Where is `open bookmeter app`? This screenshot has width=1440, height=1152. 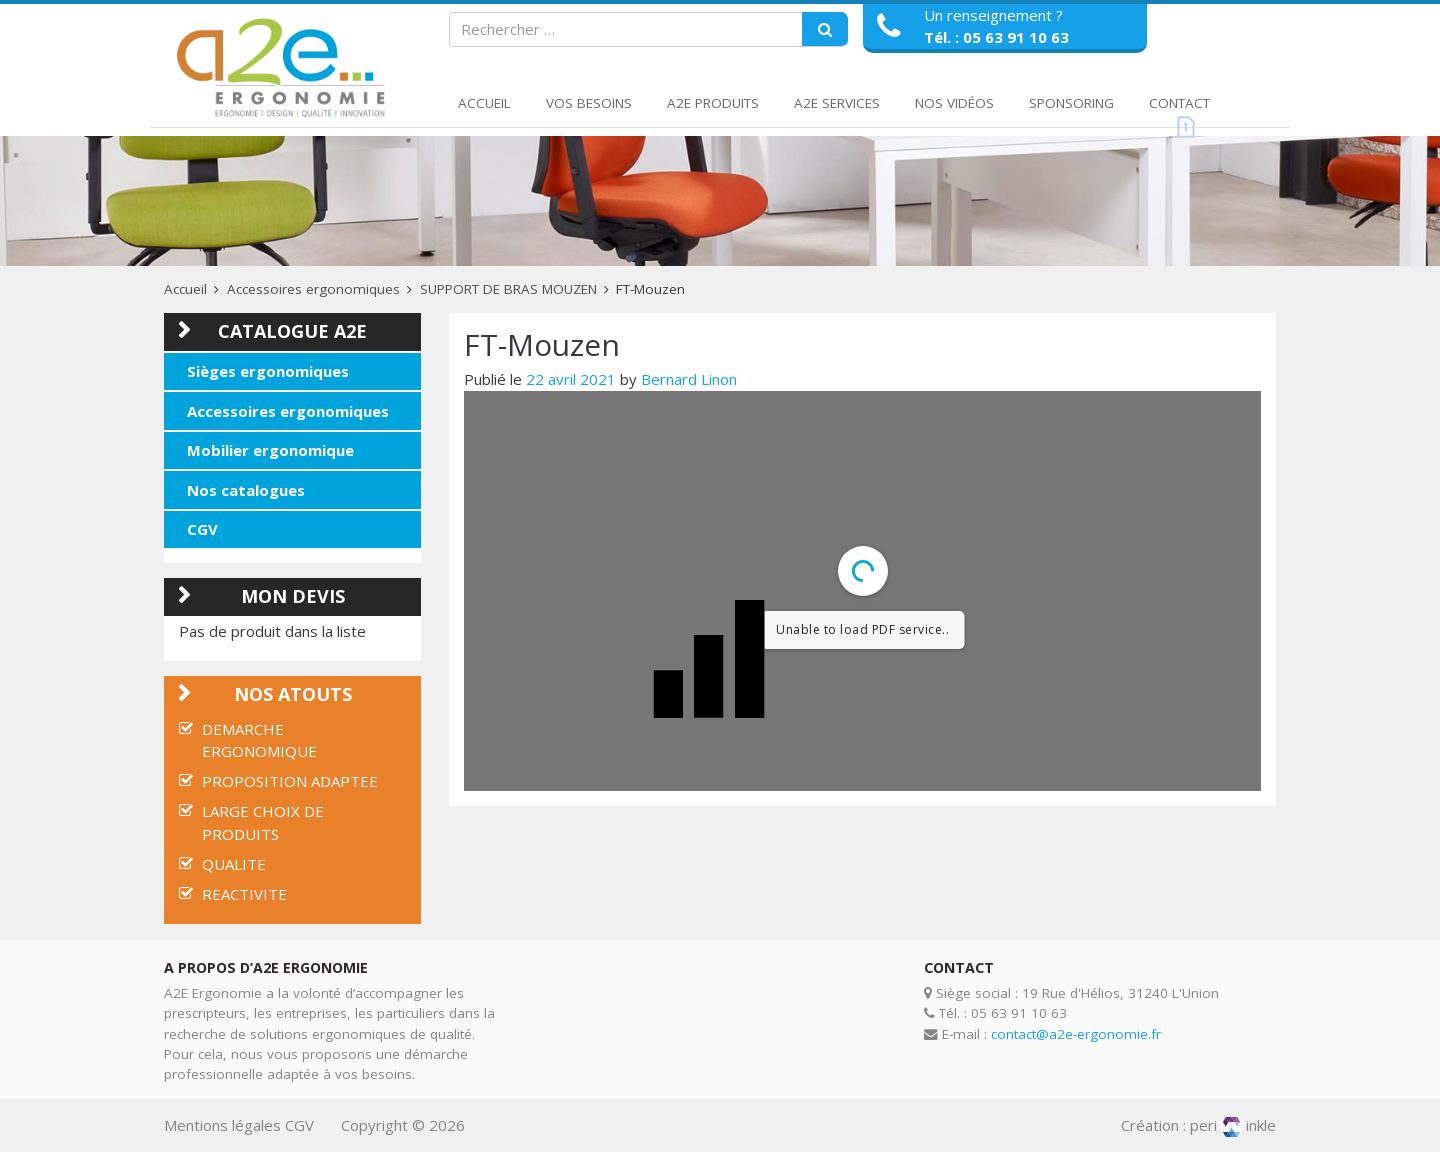 open bookmeter app is located at coordinates (709, 659).